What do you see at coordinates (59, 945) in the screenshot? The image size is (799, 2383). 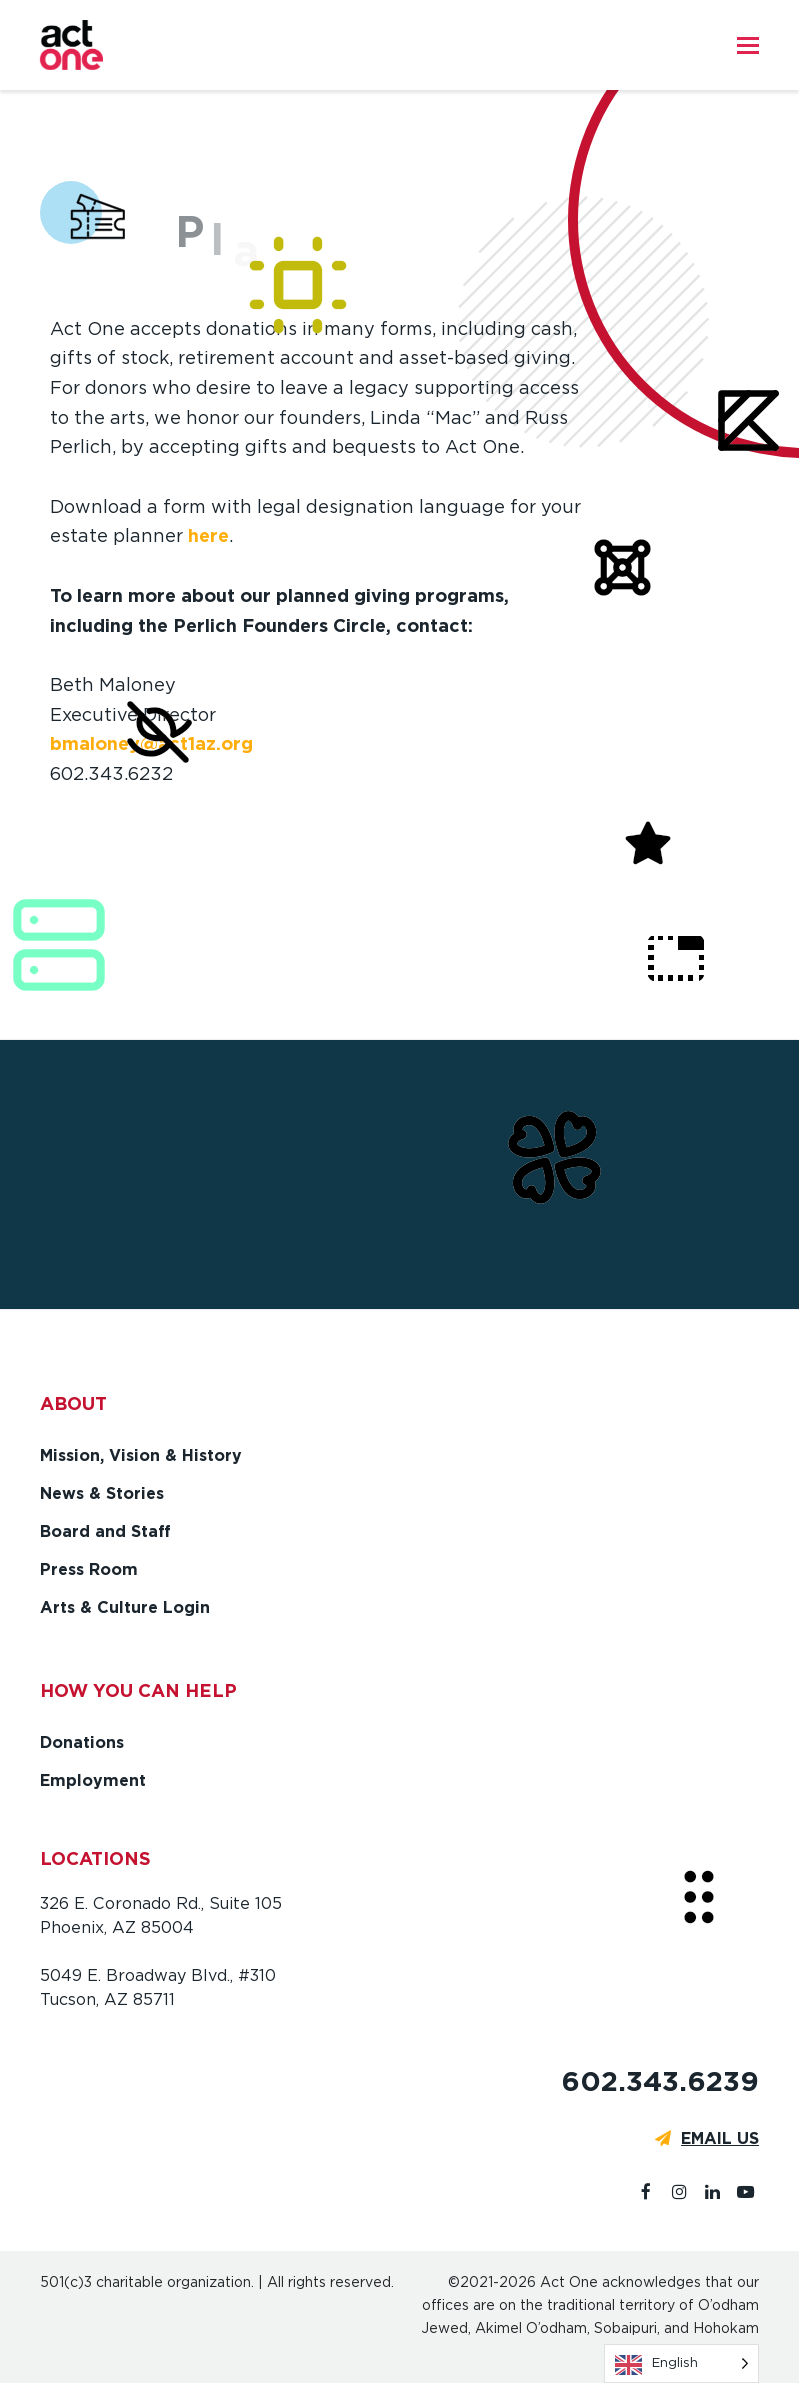 I see `access server settings or management` at bounding box center [59, 945].